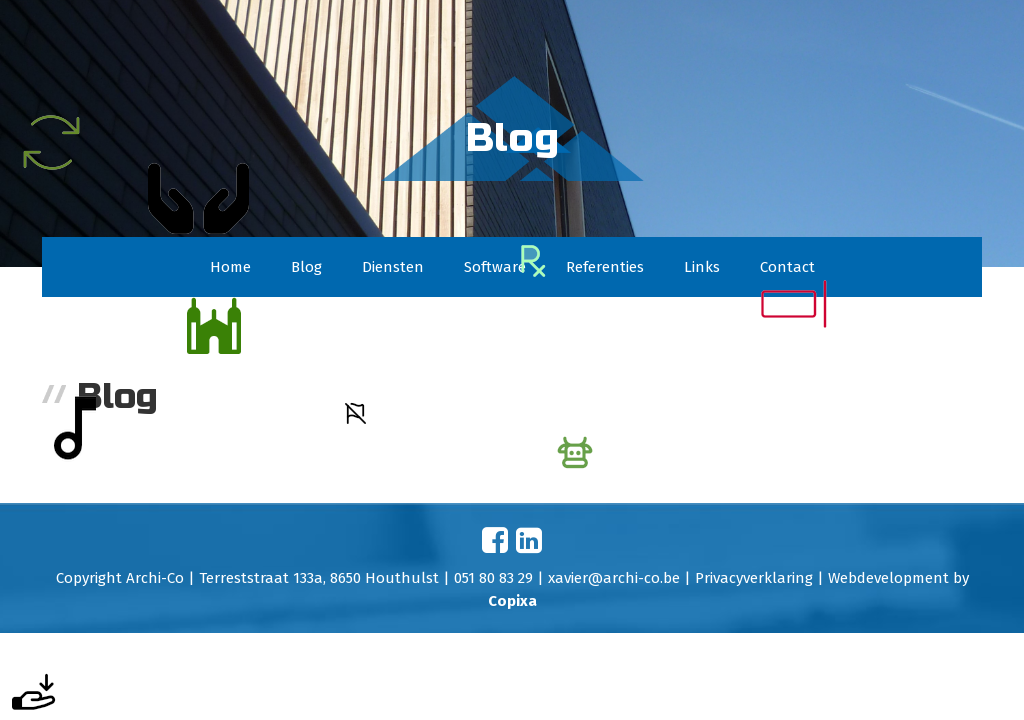  I want to click on play or access audio content, so click(75, 428).